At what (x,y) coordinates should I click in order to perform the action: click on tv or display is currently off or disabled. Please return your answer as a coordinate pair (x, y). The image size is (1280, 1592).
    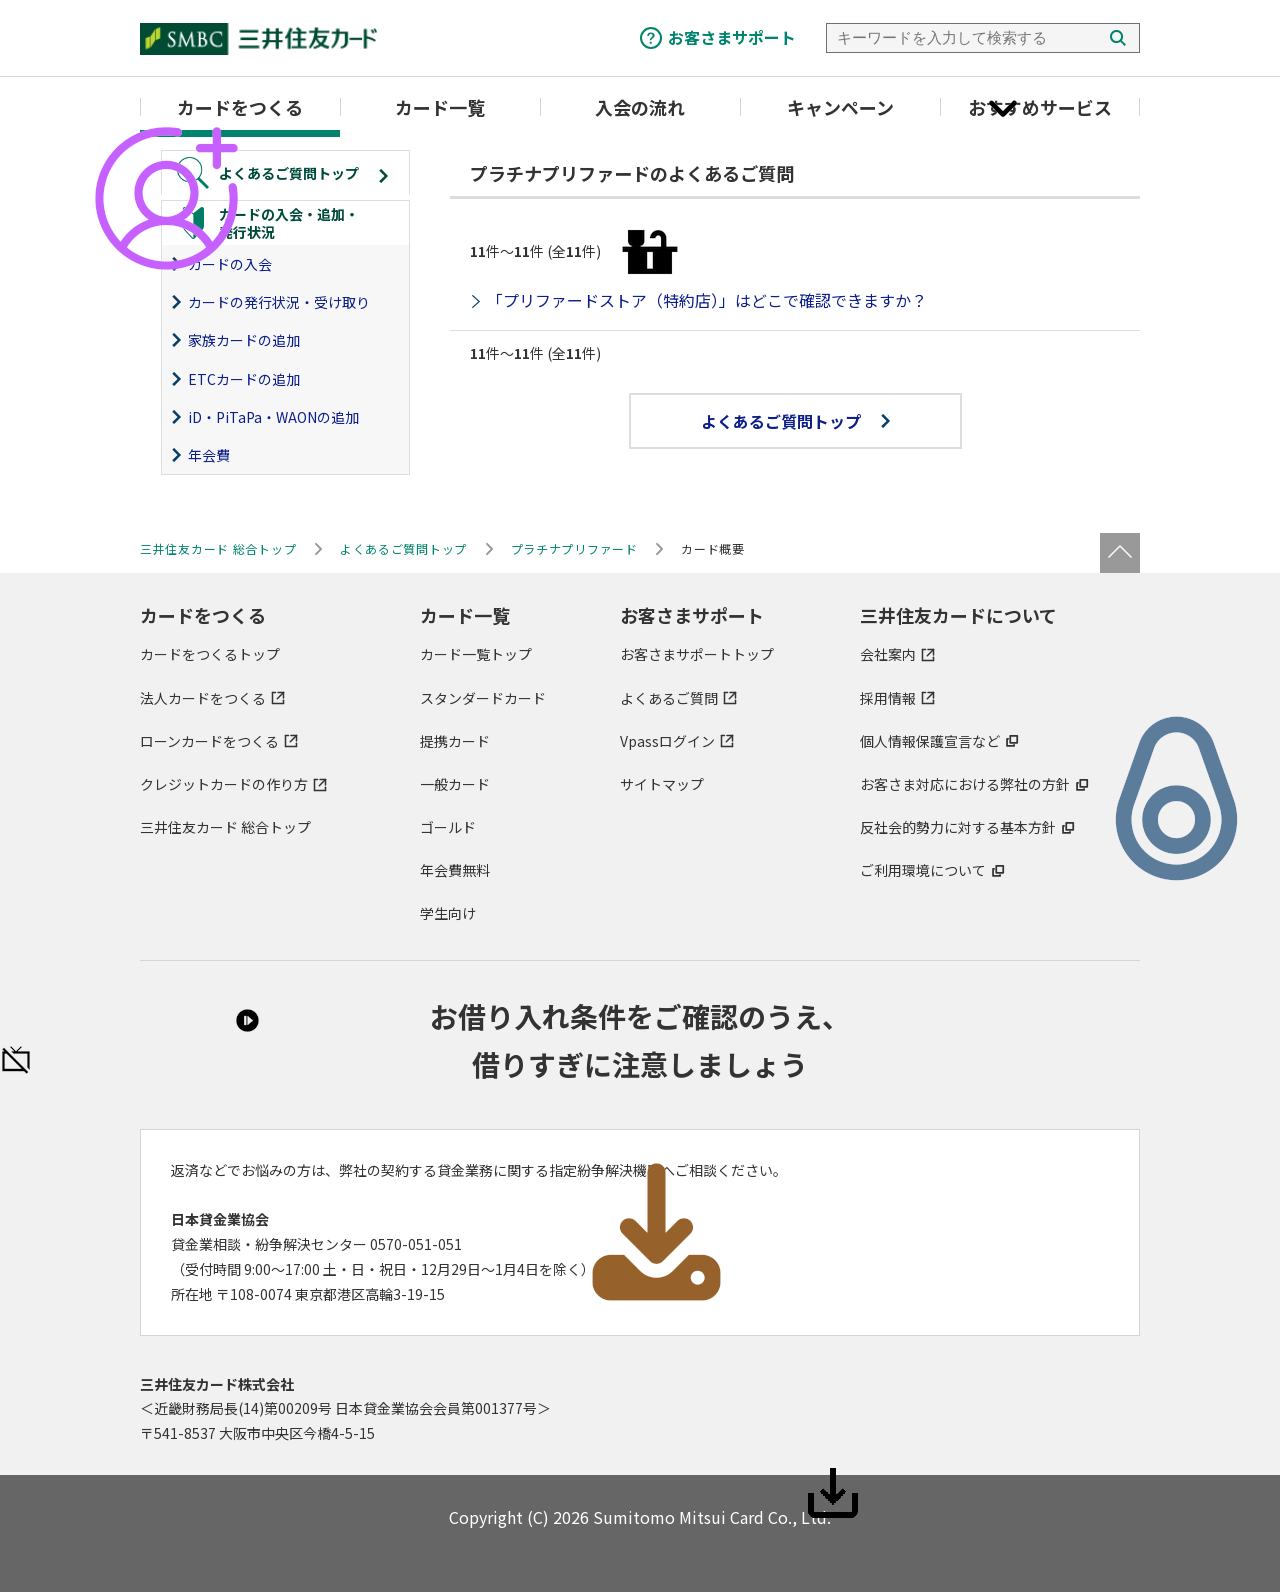
    Looking at the image, I should click on (16, 1060).